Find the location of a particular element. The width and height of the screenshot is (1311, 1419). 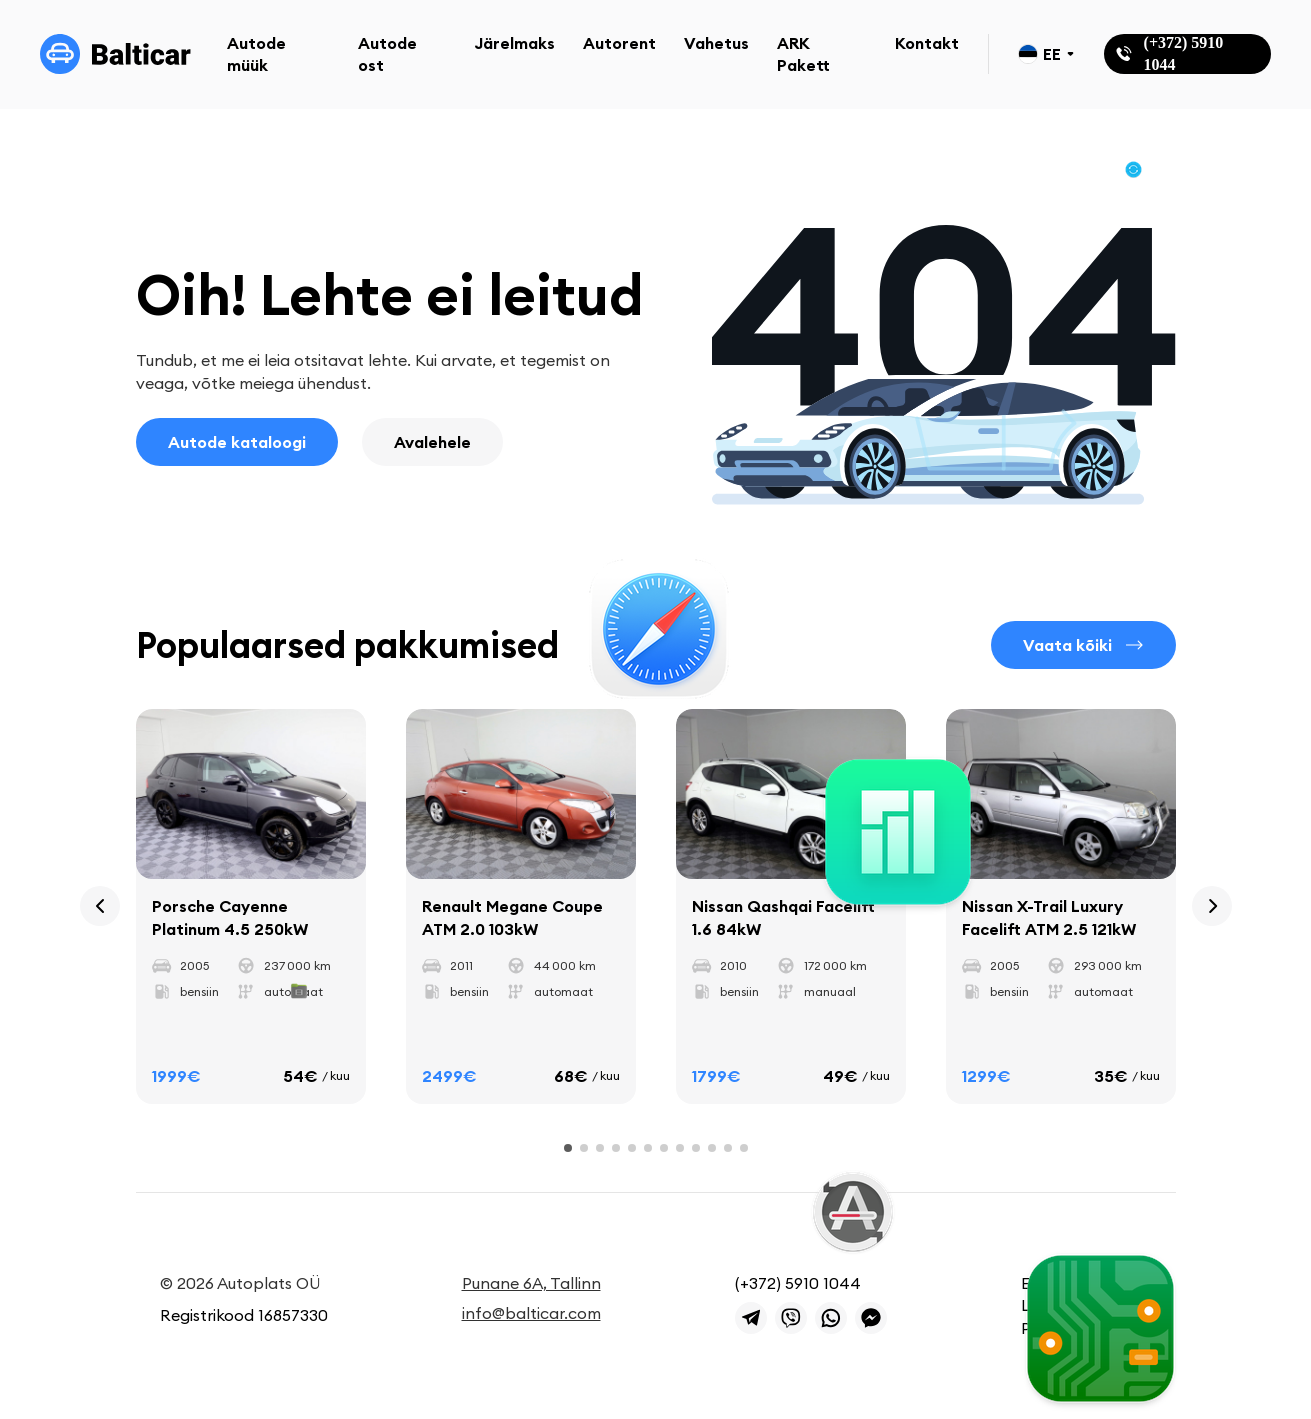

launch manjaro linux application is located at coordinates (898, 832).